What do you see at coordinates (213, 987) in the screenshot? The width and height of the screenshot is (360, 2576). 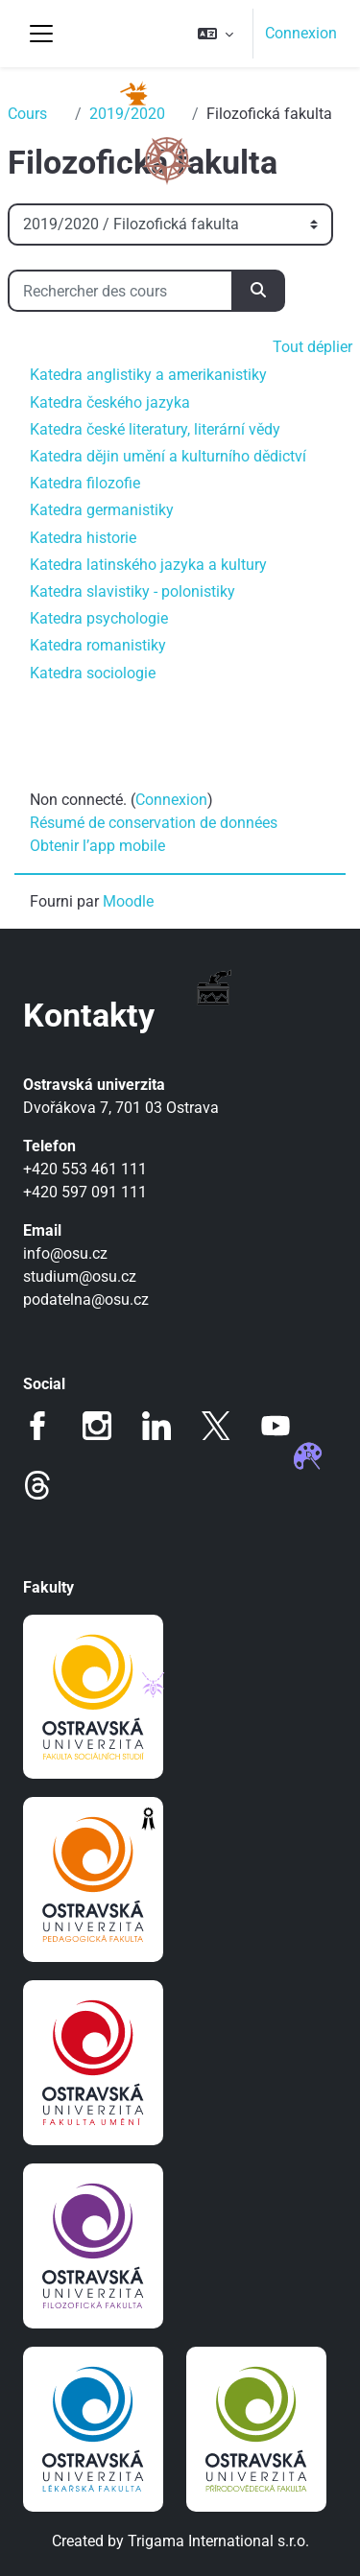 I see `cast your vote` at bounding box center [213, 987].